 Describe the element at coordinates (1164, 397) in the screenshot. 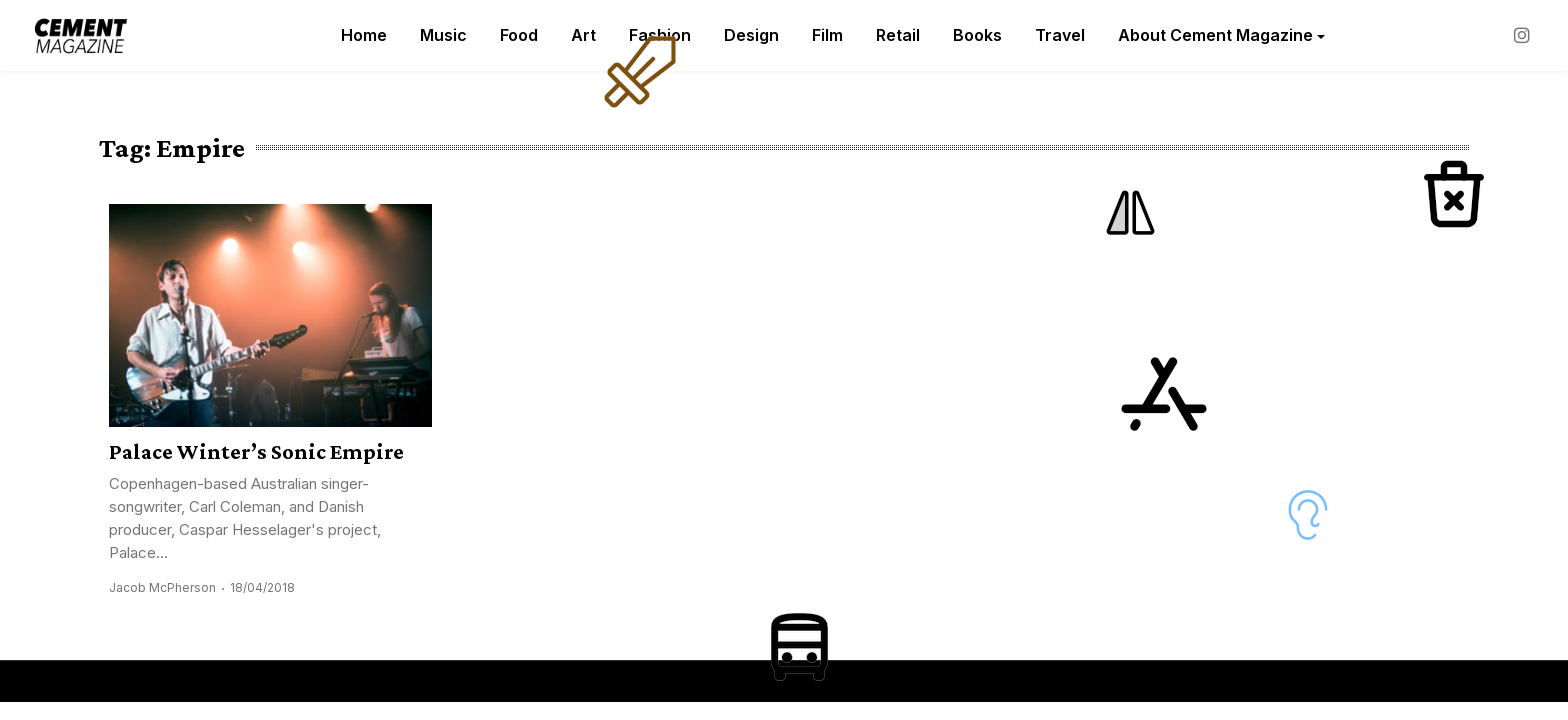

I see `open the App Store` at that location.